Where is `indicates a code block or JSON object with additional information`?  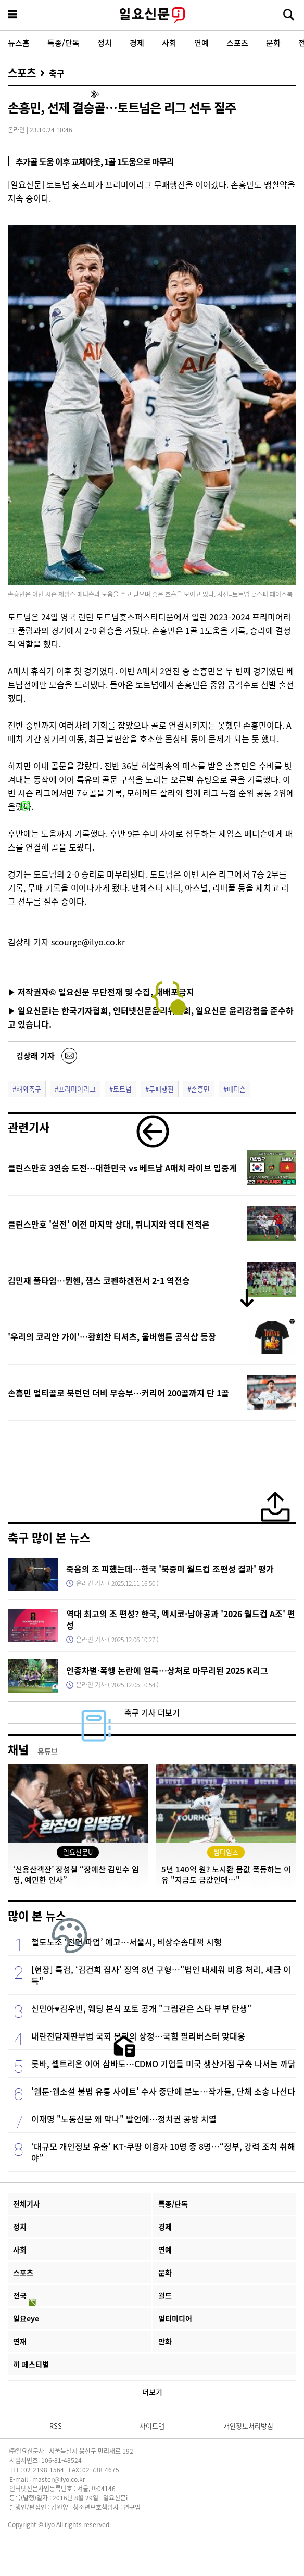
indicates a code block or JSON object with additional information is located at coordinates (168, 997).